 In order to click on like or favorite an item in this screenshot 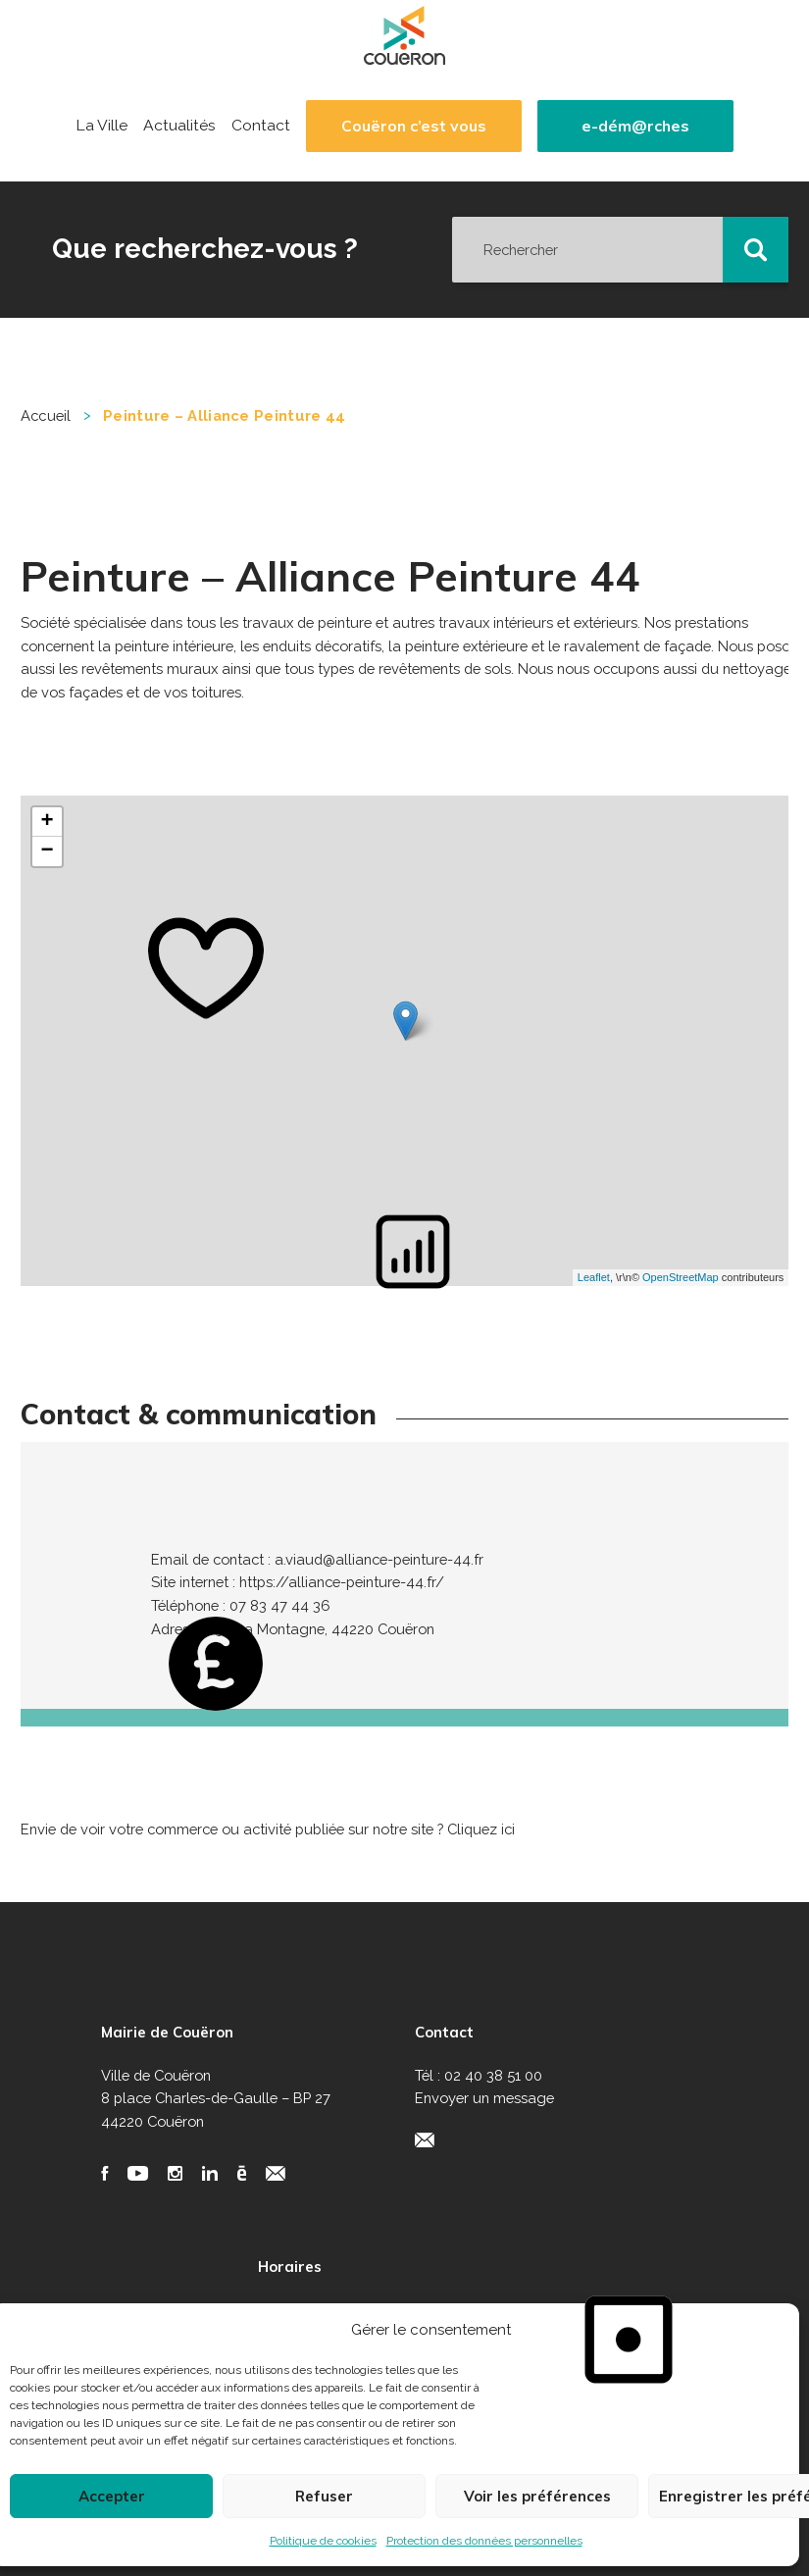, I will do `click(206, 968)`.